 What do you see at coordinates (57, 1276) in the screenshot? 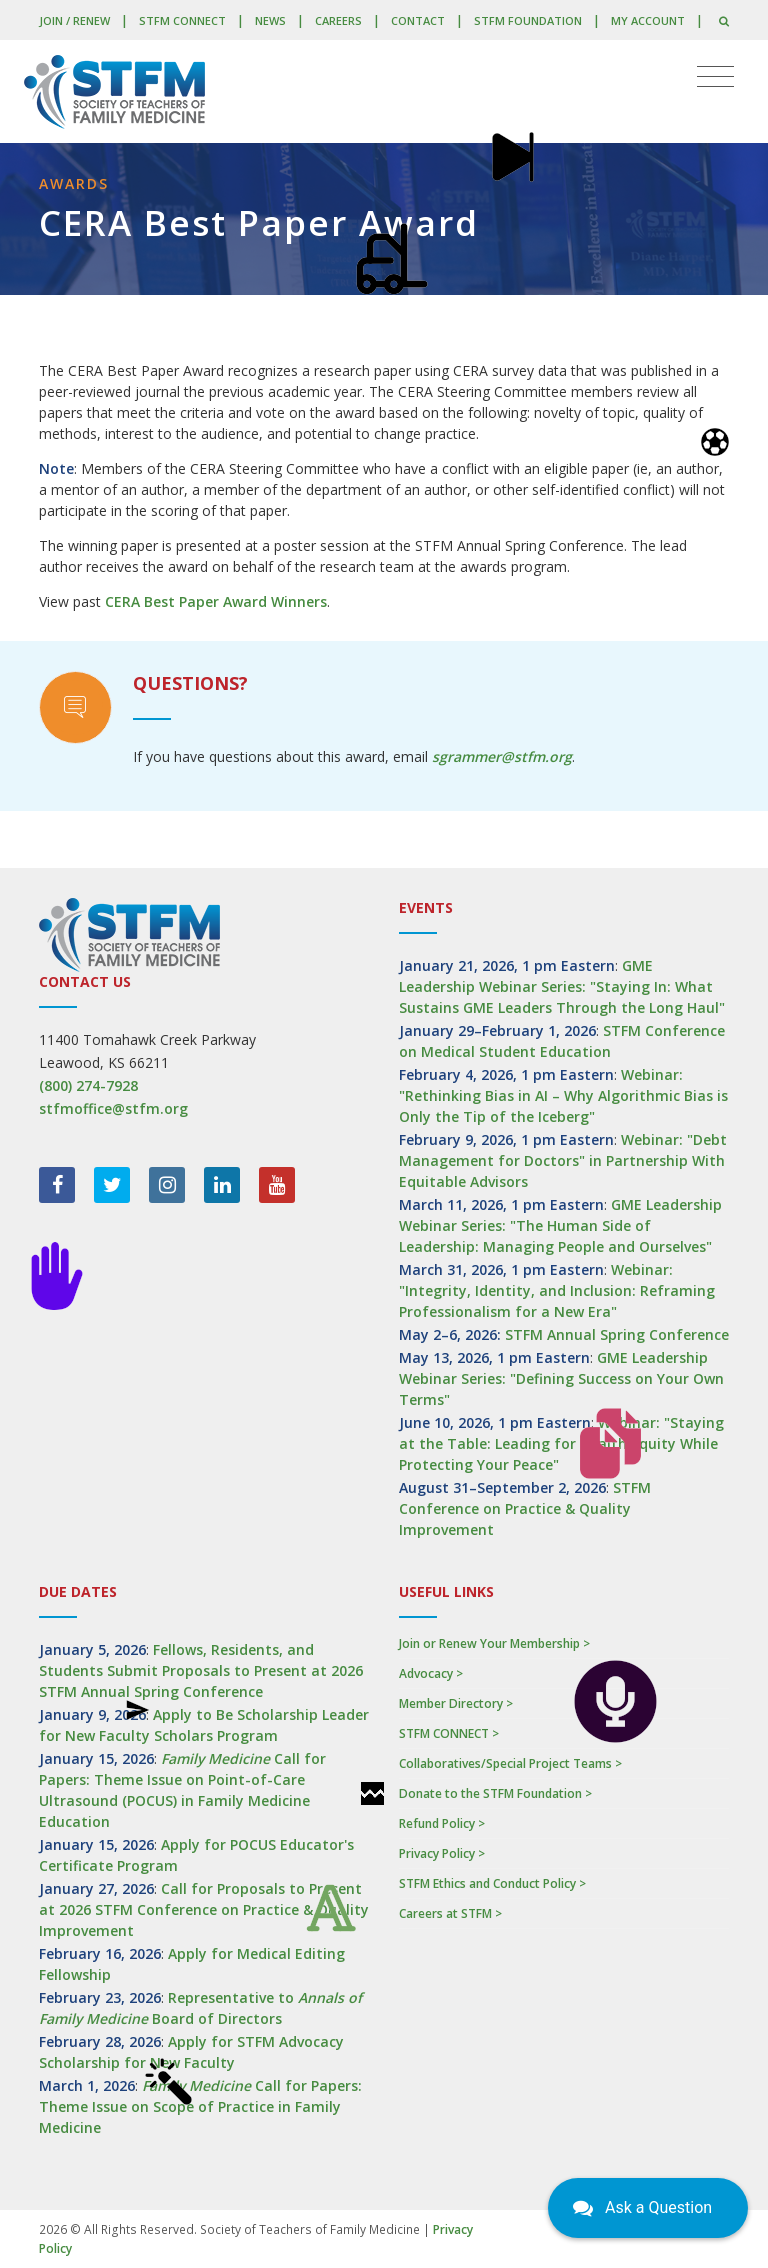
I see `stop or halt an action` at bounding box center [57, 1276].